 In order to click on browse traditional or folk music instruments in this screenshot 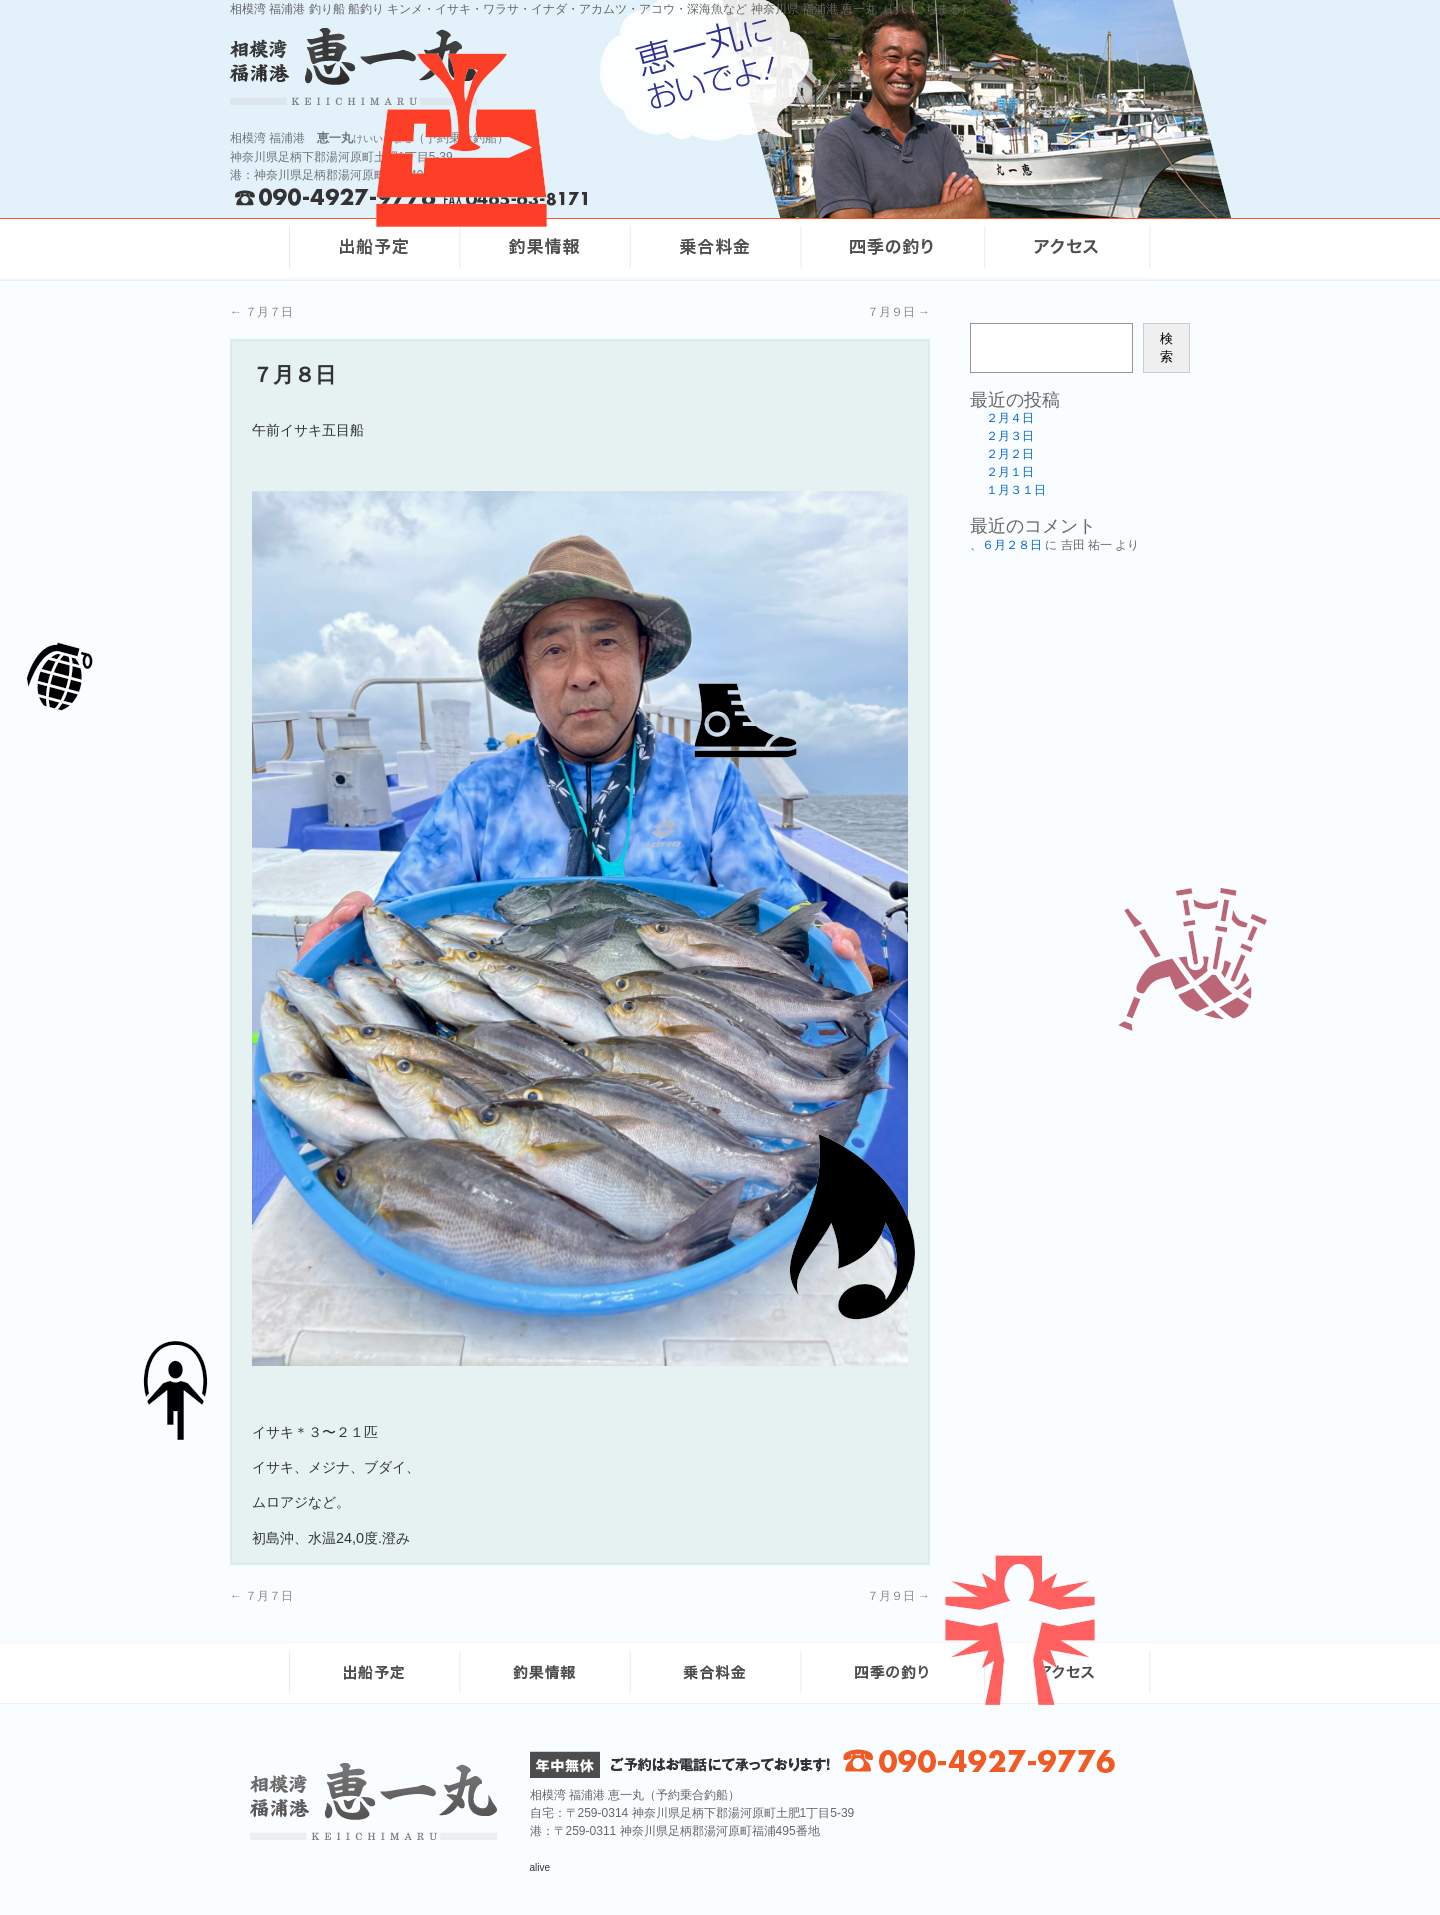, I will do `click(1192, 959)`.